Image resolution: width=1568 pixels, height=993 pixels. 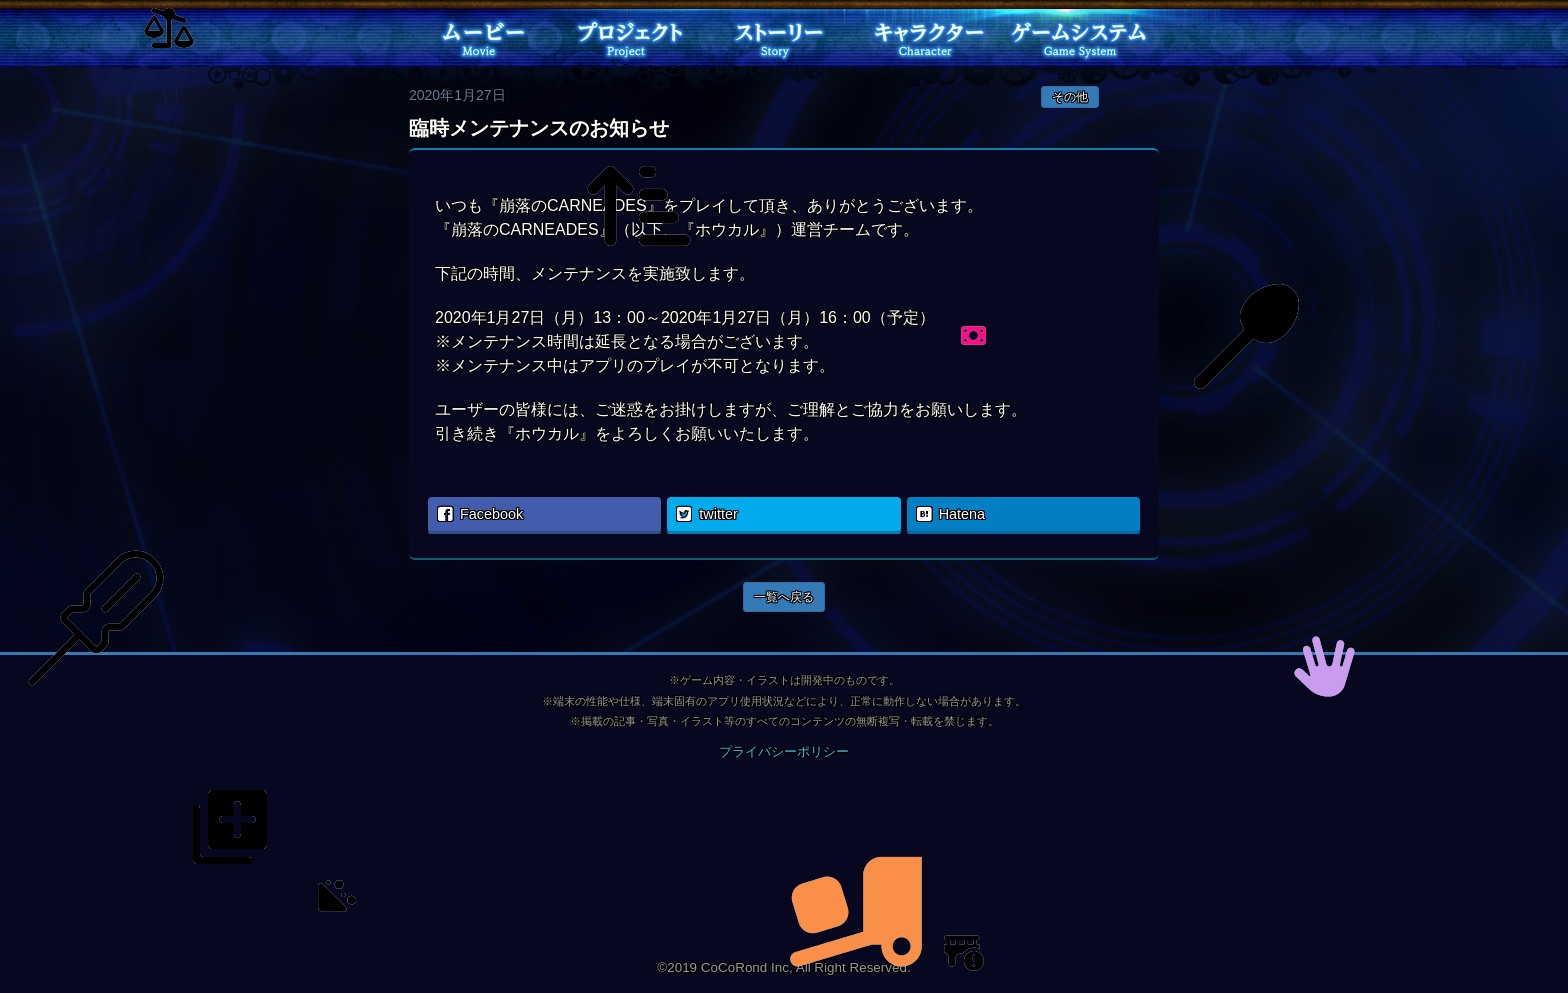 I want to click on access food or dining options, so click(x=1246, y=336).